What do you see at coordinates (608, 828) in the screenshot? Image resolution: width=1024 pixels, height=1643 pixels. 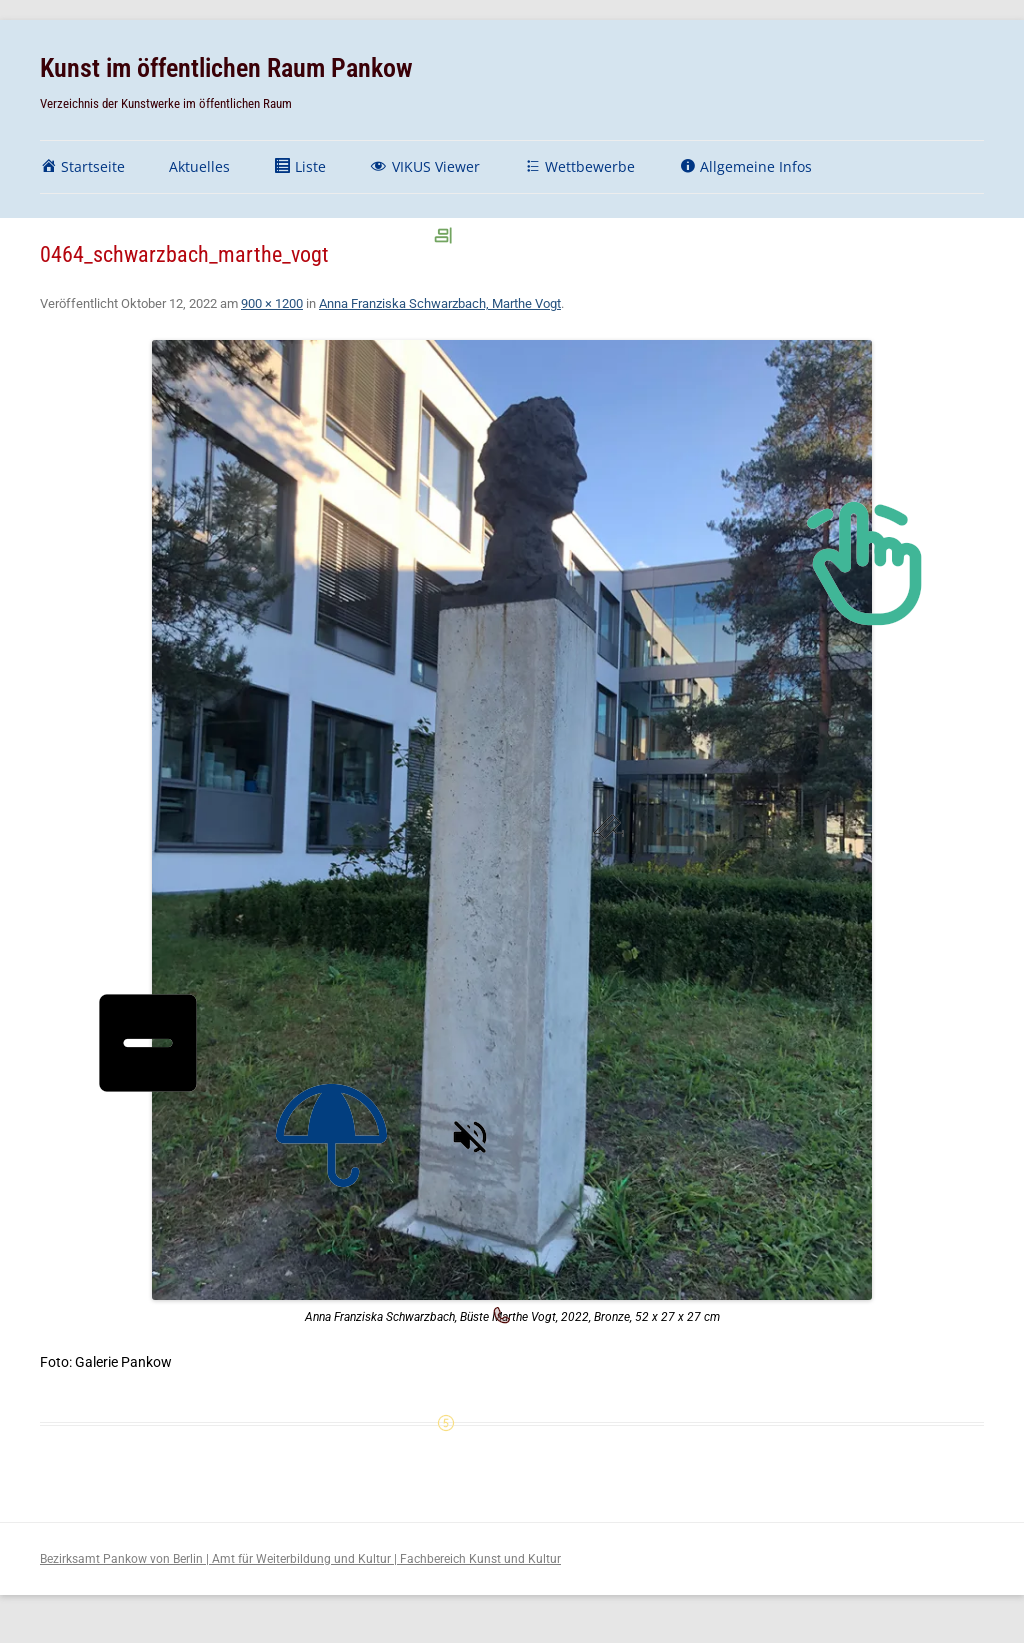 I see `access security camera settings` at bounding box center [608, 828].